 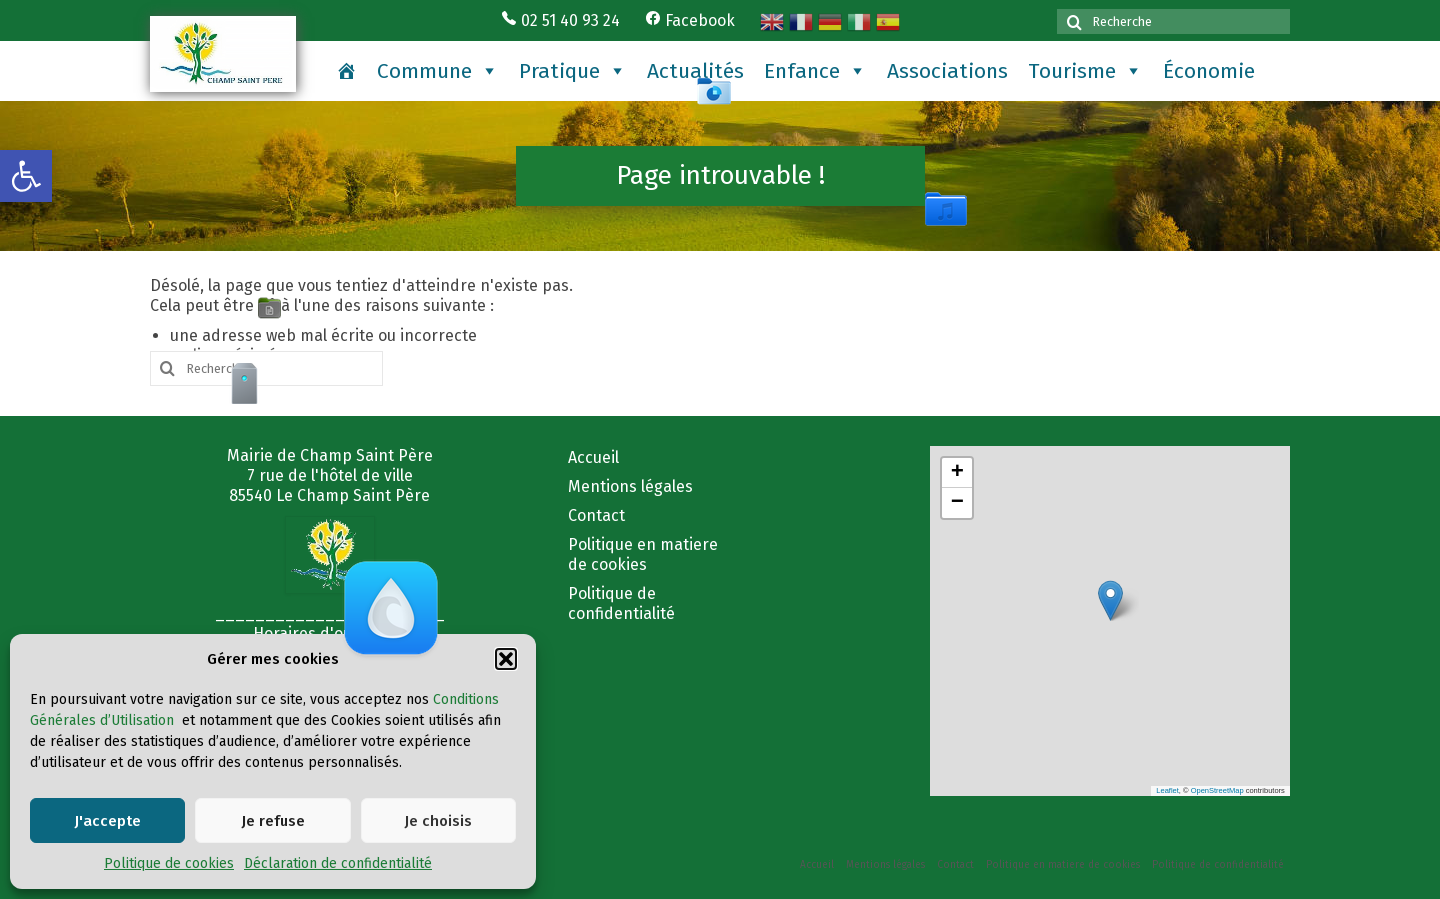 What do you see at coordinates (714, 92) in the screenshot?
I see `open microsoft dynamics 365 sales folder` at bounding box center [714, 92].